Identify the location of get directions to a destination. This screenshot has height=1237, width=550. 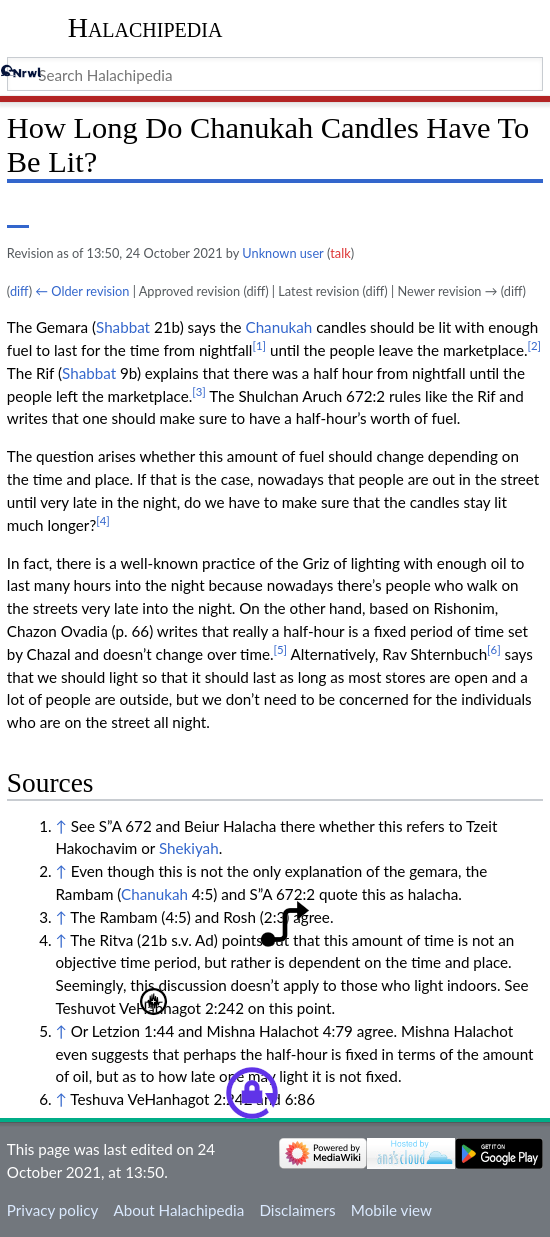
(285, 925).